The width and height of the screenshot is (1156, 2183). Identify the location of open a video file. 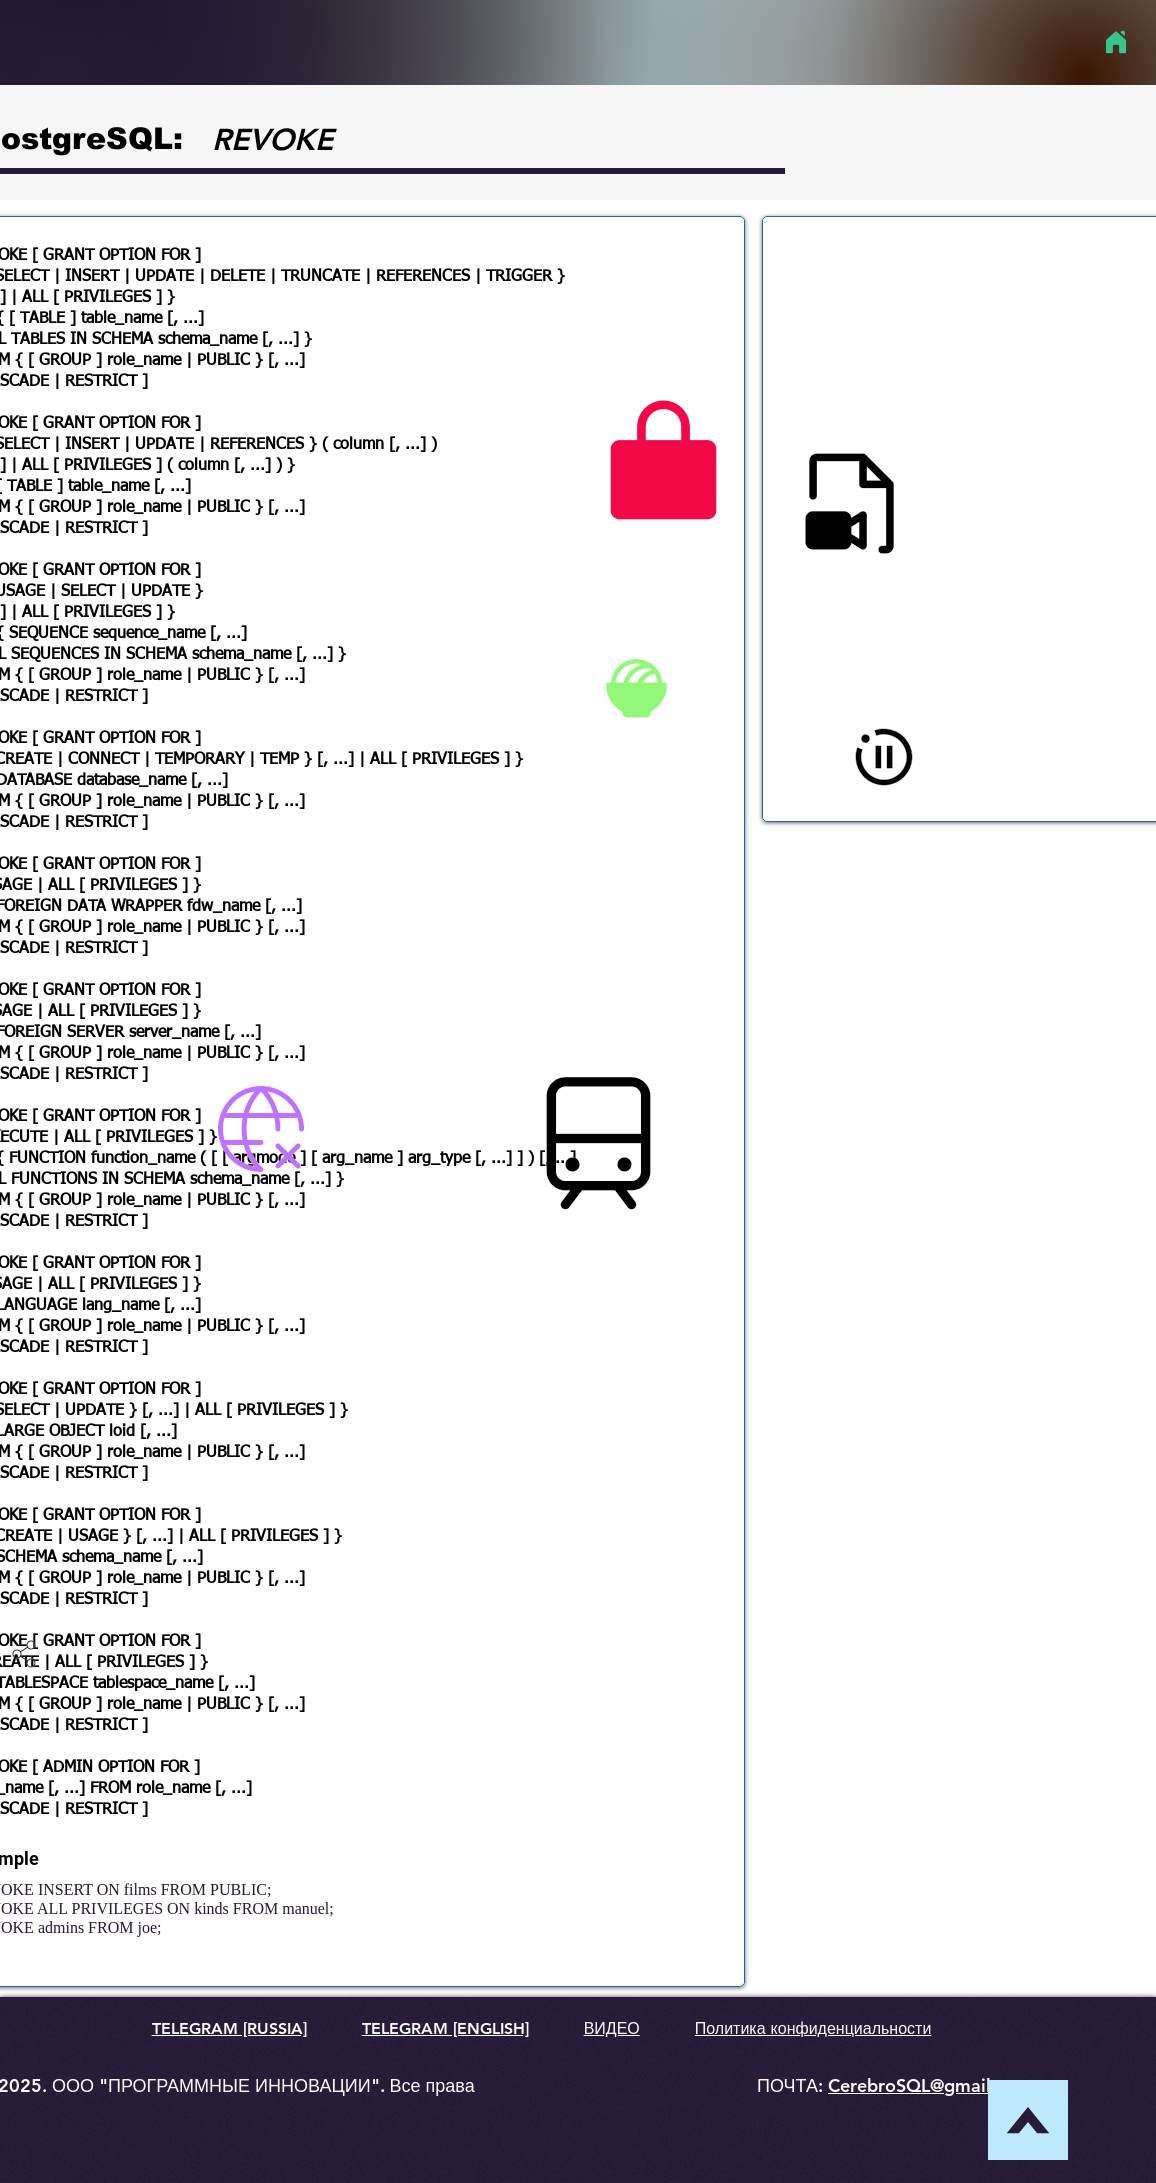
(851, 503).